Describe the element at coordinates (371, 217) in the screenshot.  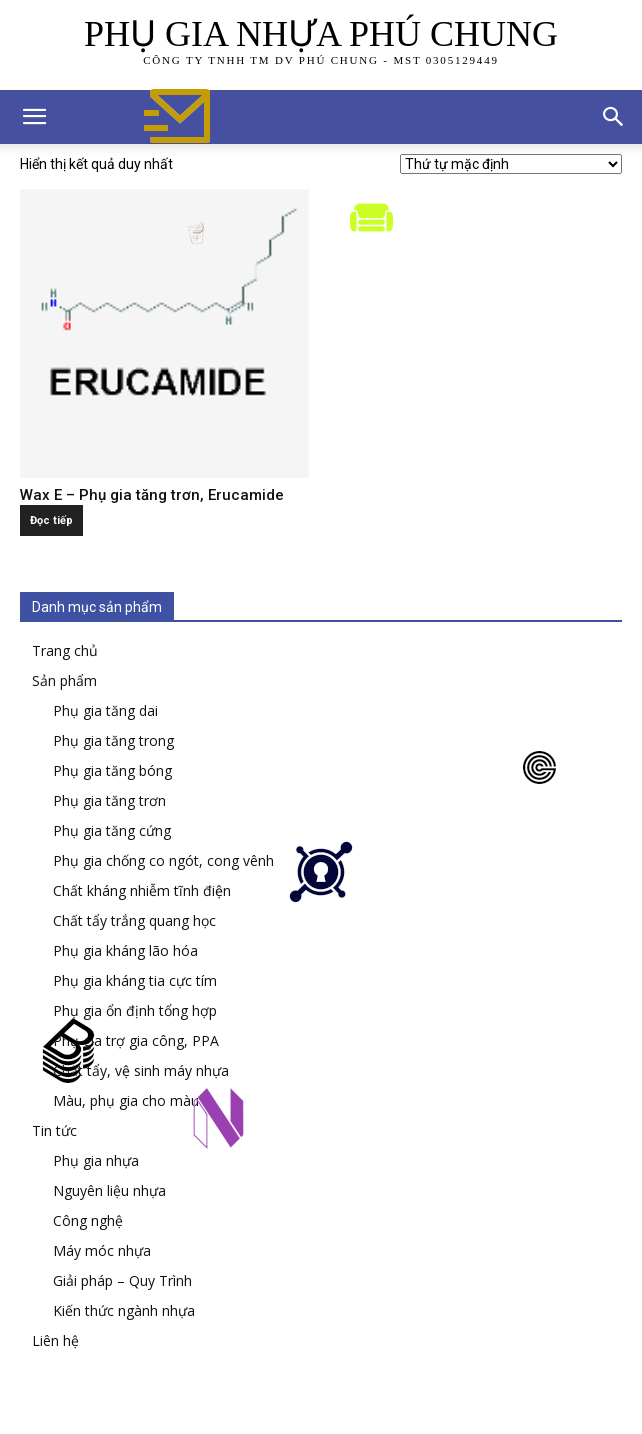
I see `apache couchdb database service` at that location.